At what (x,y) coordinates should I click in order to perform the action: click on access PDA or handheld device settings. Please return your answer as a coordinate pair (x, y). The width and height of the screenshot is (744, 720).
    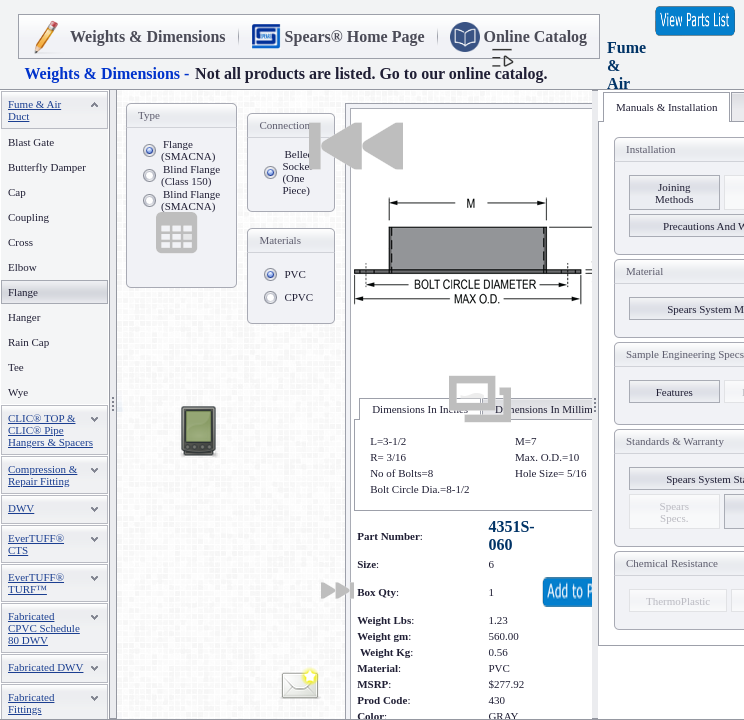
    Looking at the image, I should click on (198, 431).